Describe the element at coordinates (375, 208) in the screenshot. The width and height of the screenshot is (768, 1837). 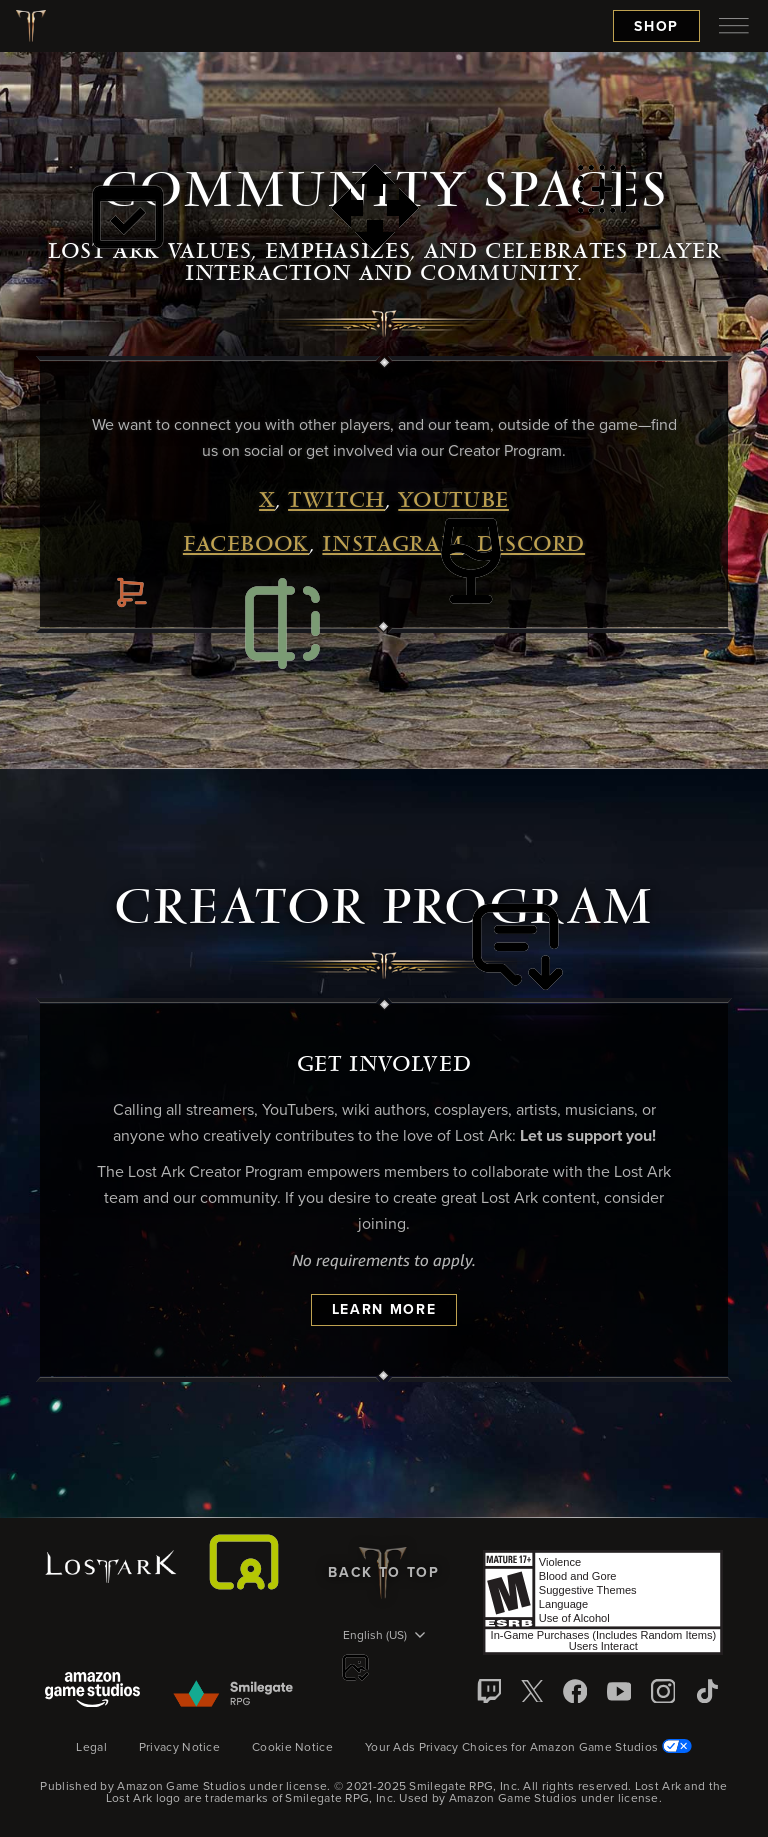
I see `move or drag this element freely` at that location.